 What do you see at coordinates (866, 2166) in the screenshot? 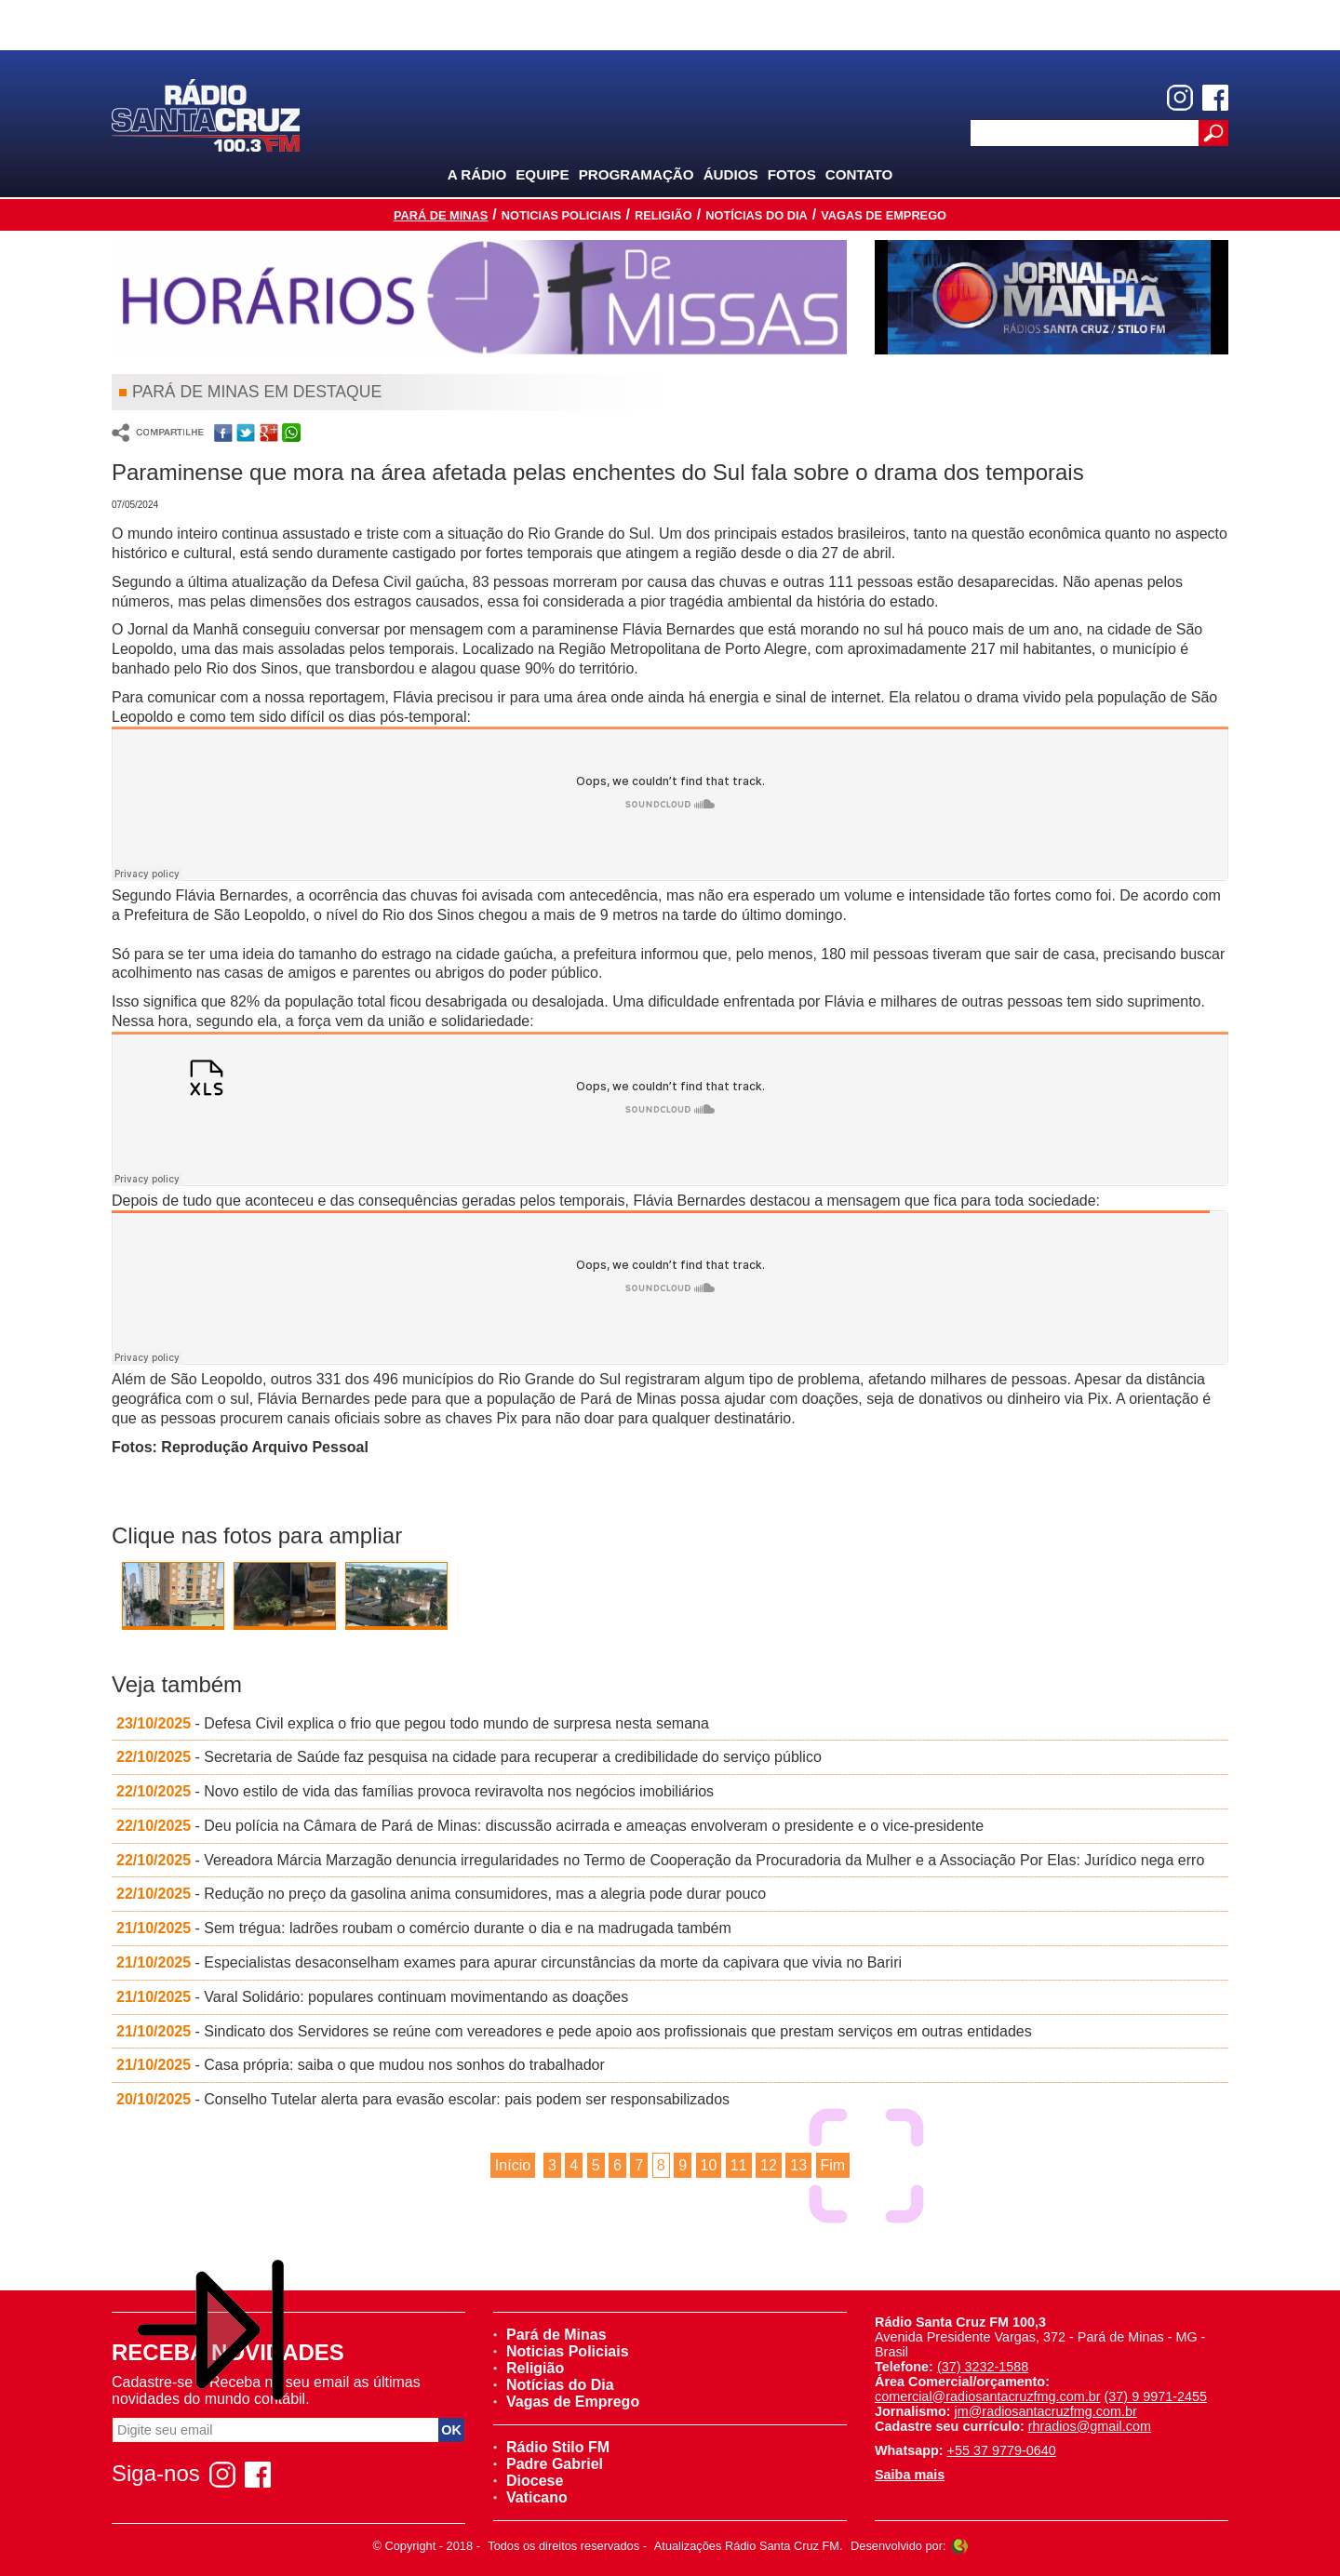
I see `crop or resize an image` at bounding box center [866, 2166].